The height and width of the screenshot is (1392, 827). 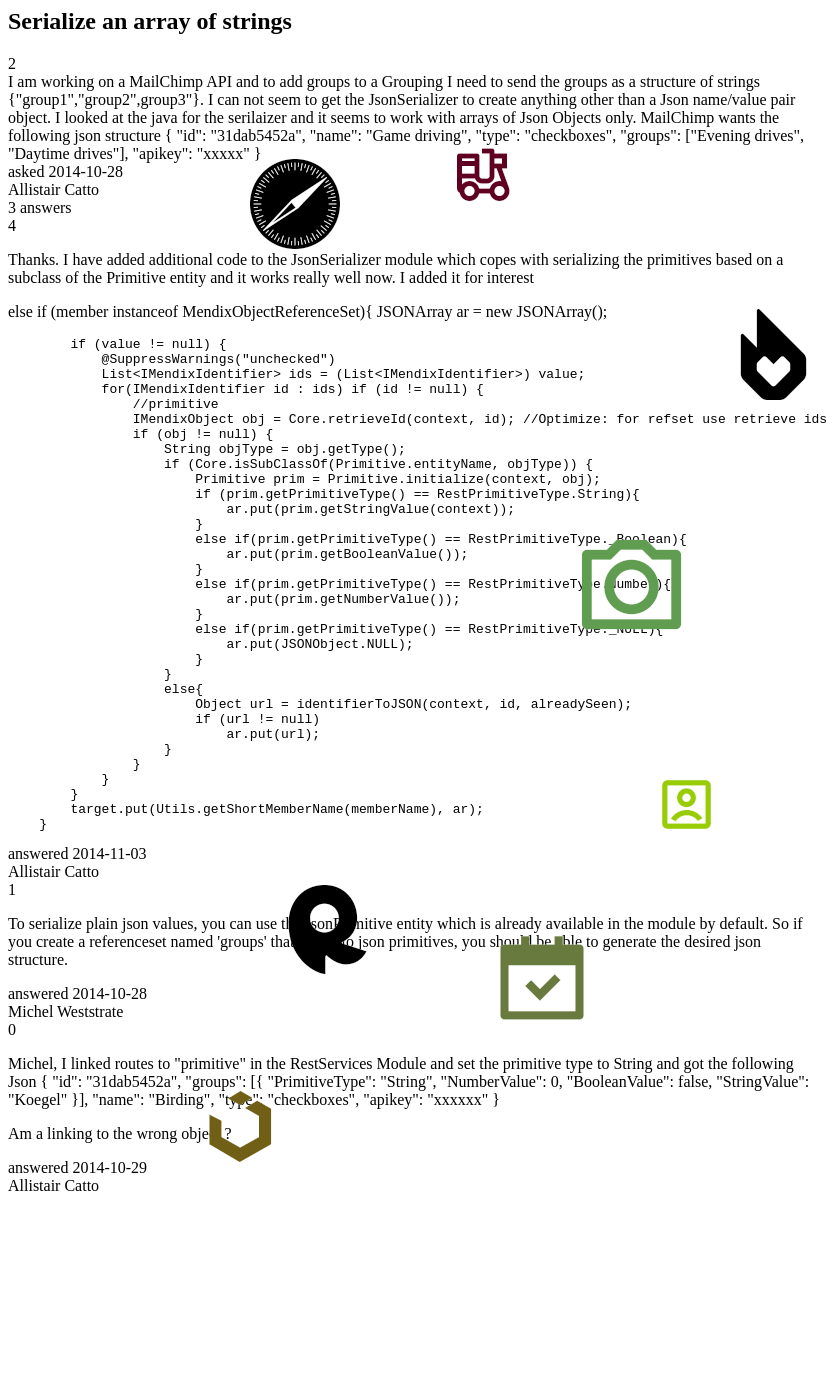 I want to click on open Safari web browser, so click(x=295, y=204).